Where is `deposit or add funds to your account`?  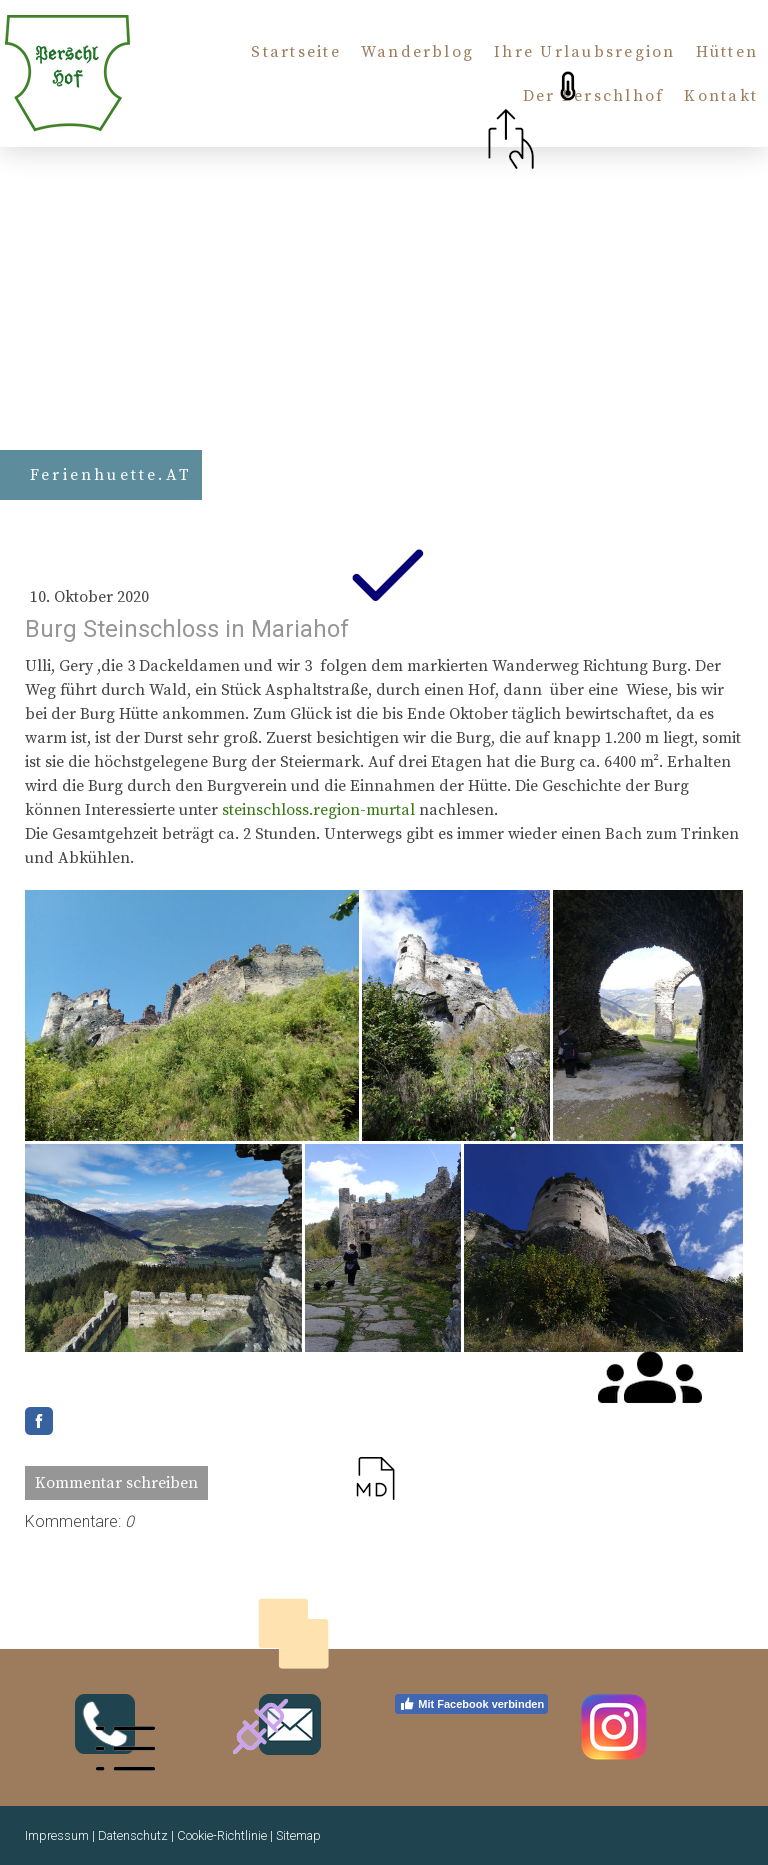 deposit or add funds to your account is located at coordinates (508, 139).